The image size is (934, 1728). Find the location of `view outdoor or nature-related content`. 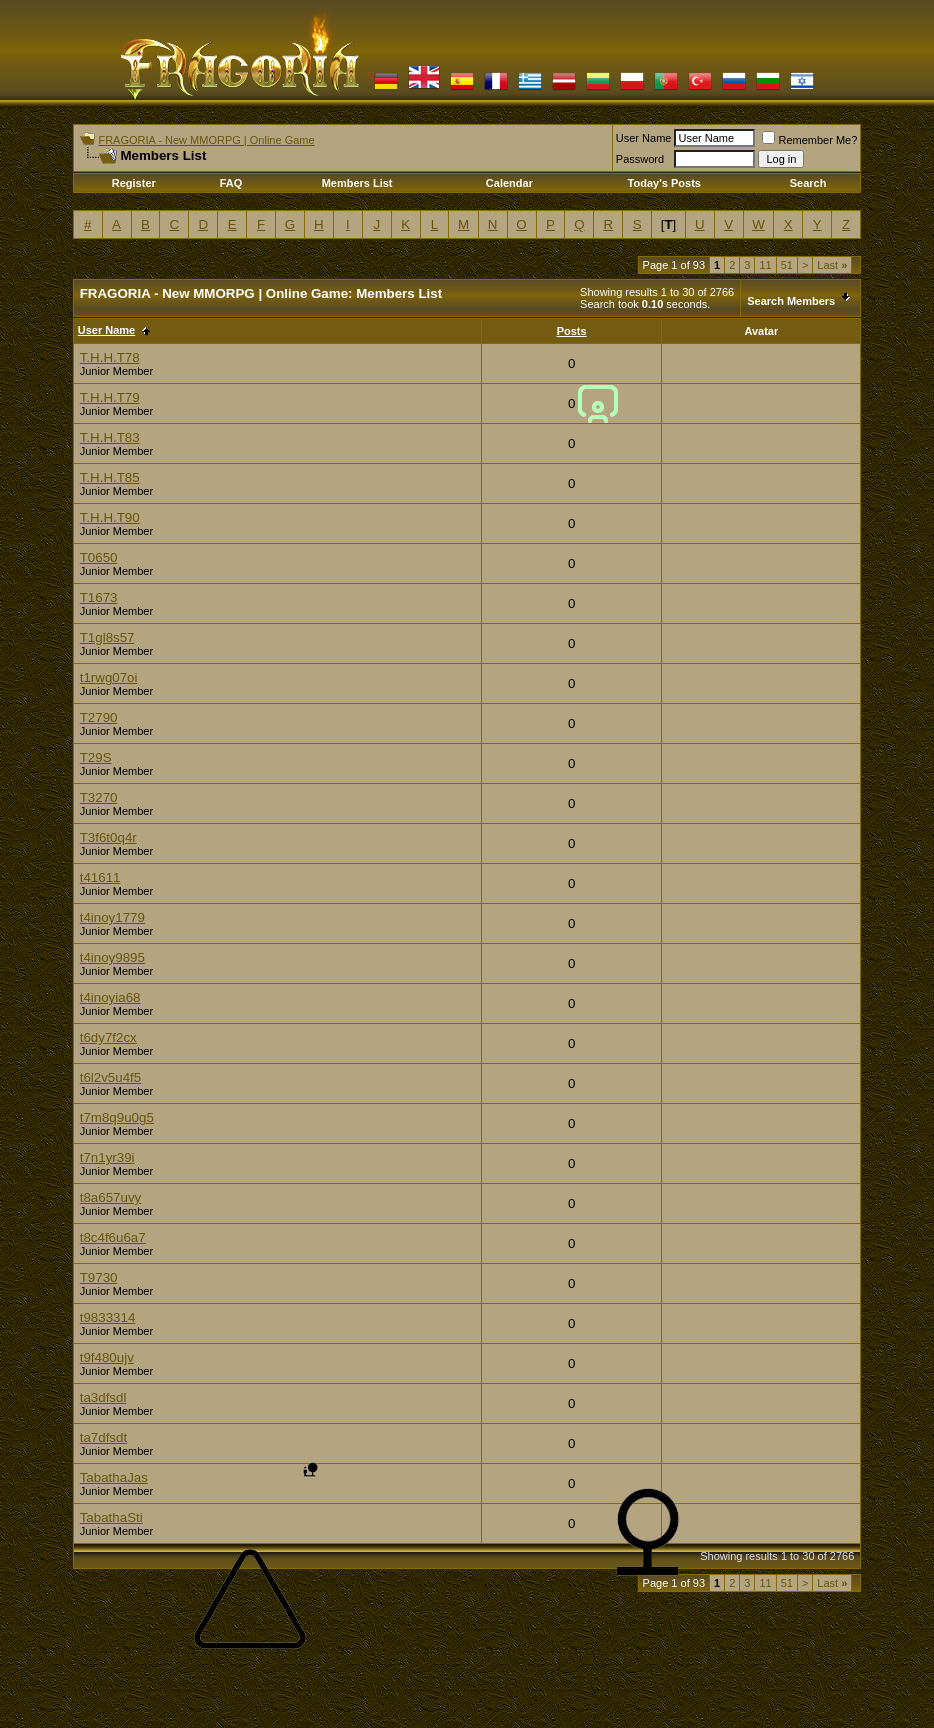

view outdoor or nature-related content is located at coordinates (310, 1469).